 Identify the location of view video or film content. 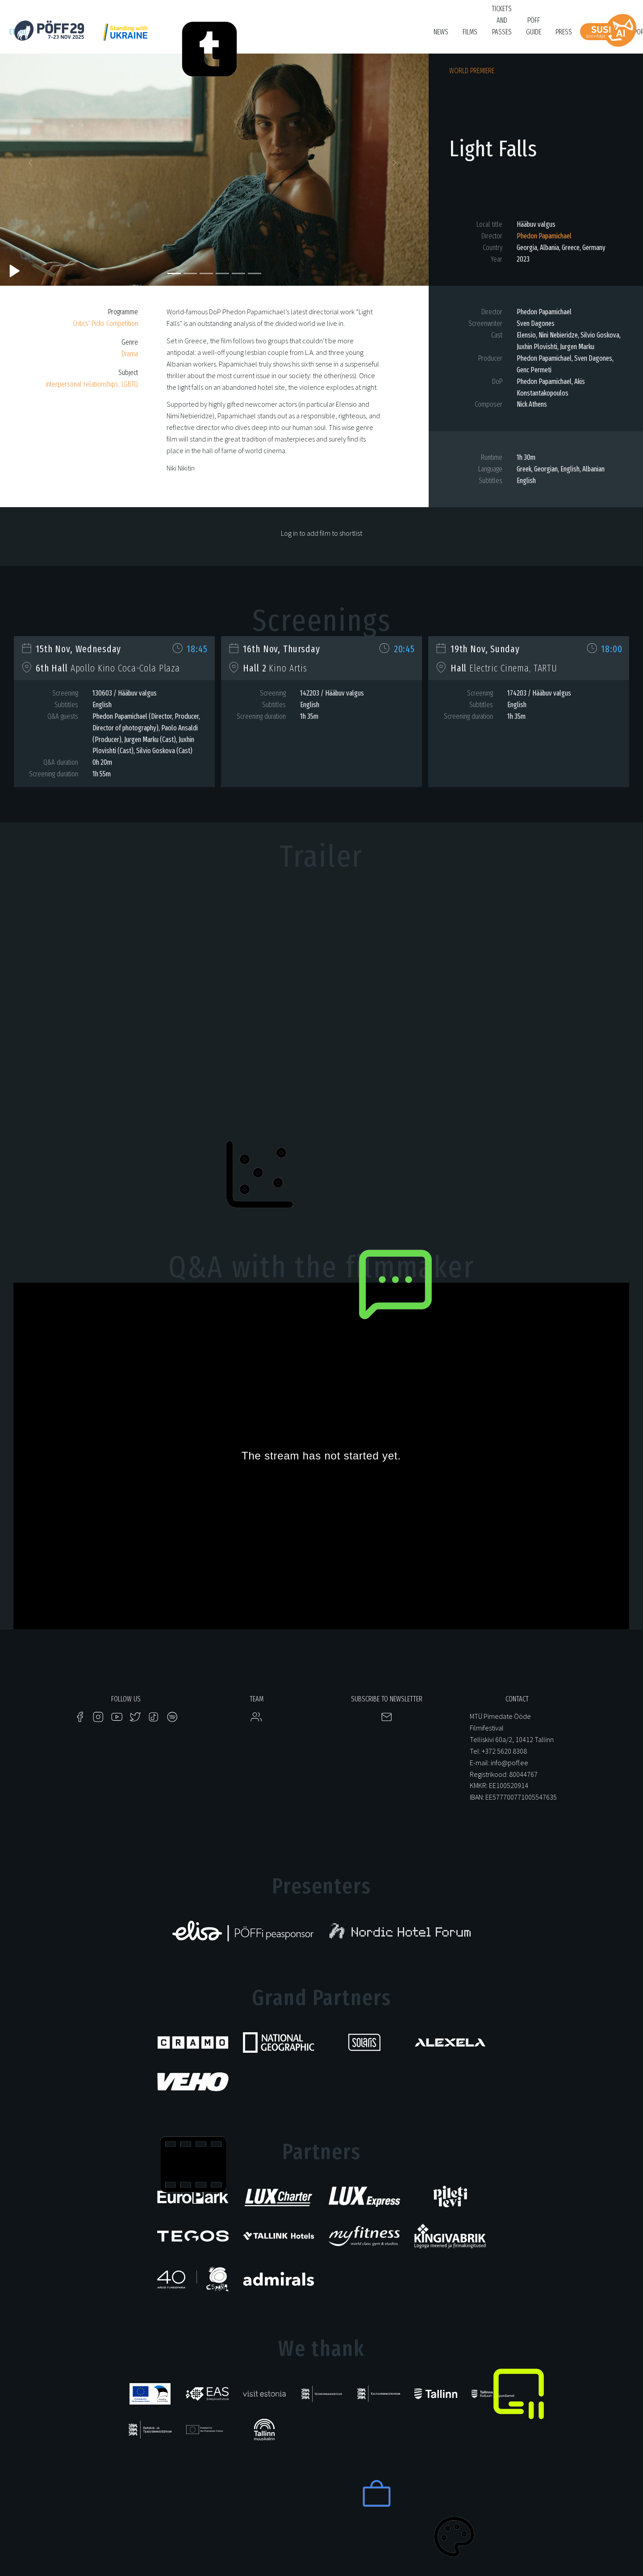
(193, 2164).